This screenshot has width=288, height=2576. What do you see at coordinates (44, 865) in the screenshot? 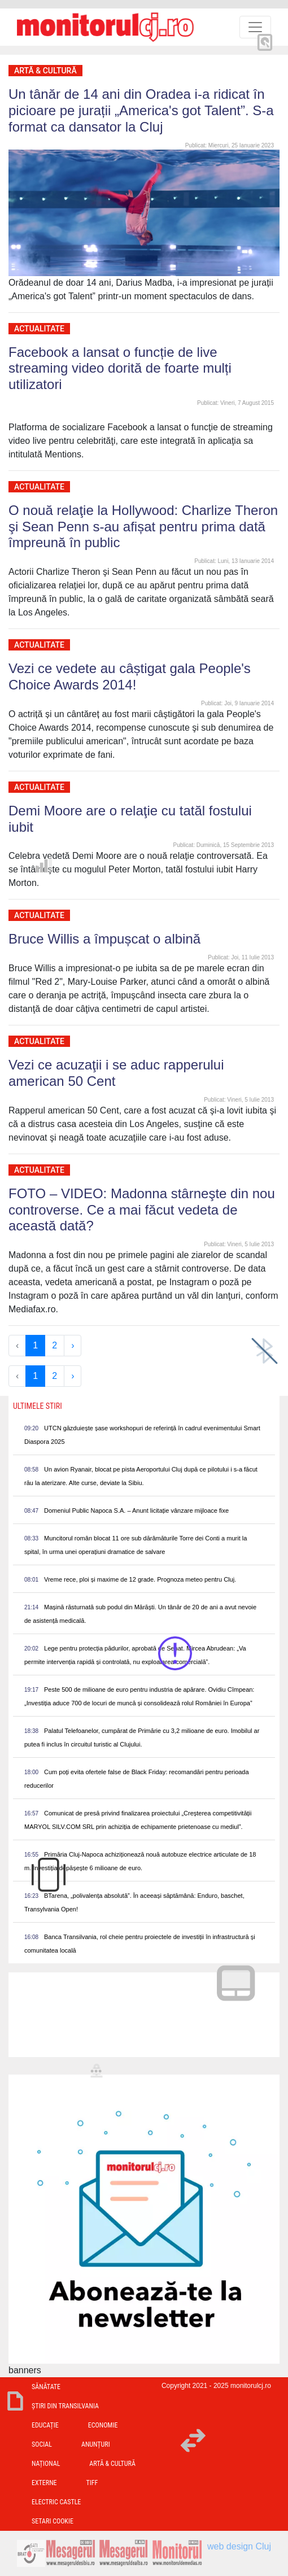
I see `indicates good cellular signal strength` at bounding box center [44, 865].